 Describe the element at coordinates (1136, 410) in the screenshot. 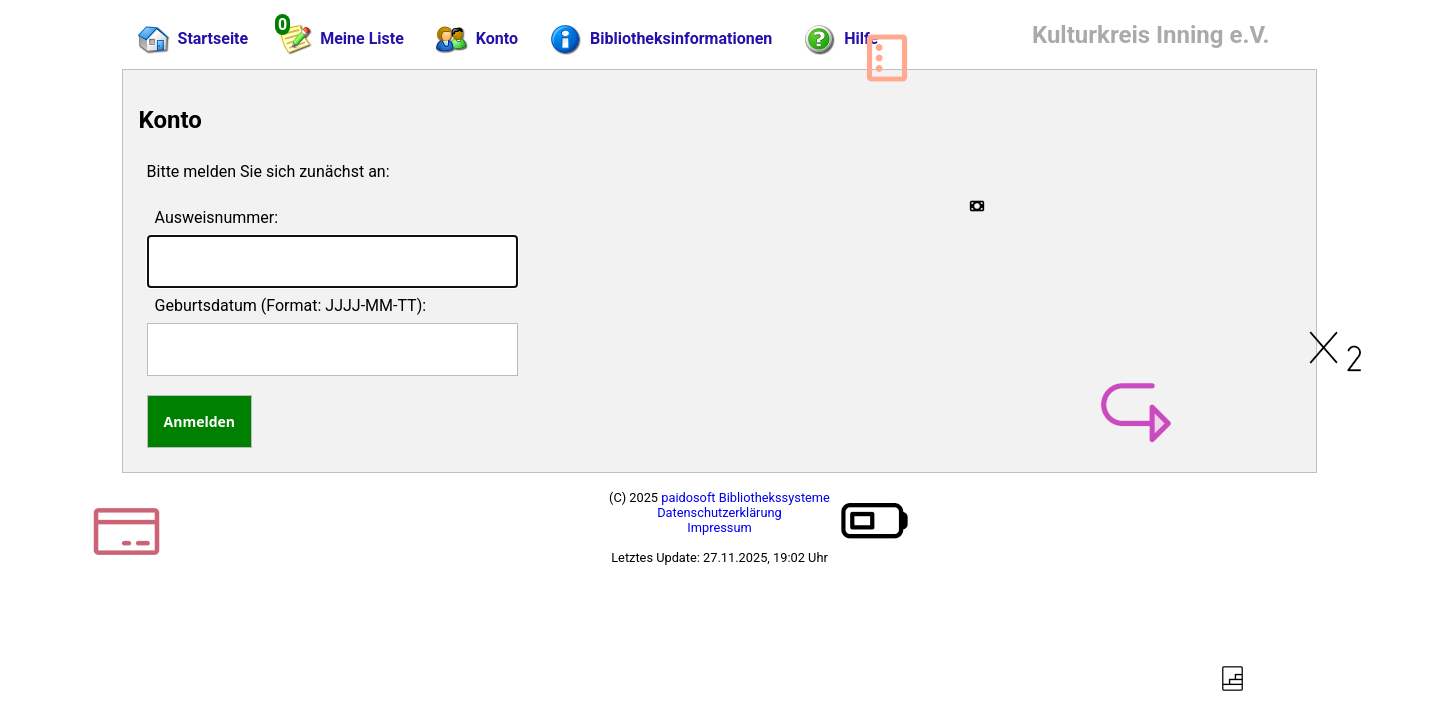

I see `redo or repeat the last action` at that location.